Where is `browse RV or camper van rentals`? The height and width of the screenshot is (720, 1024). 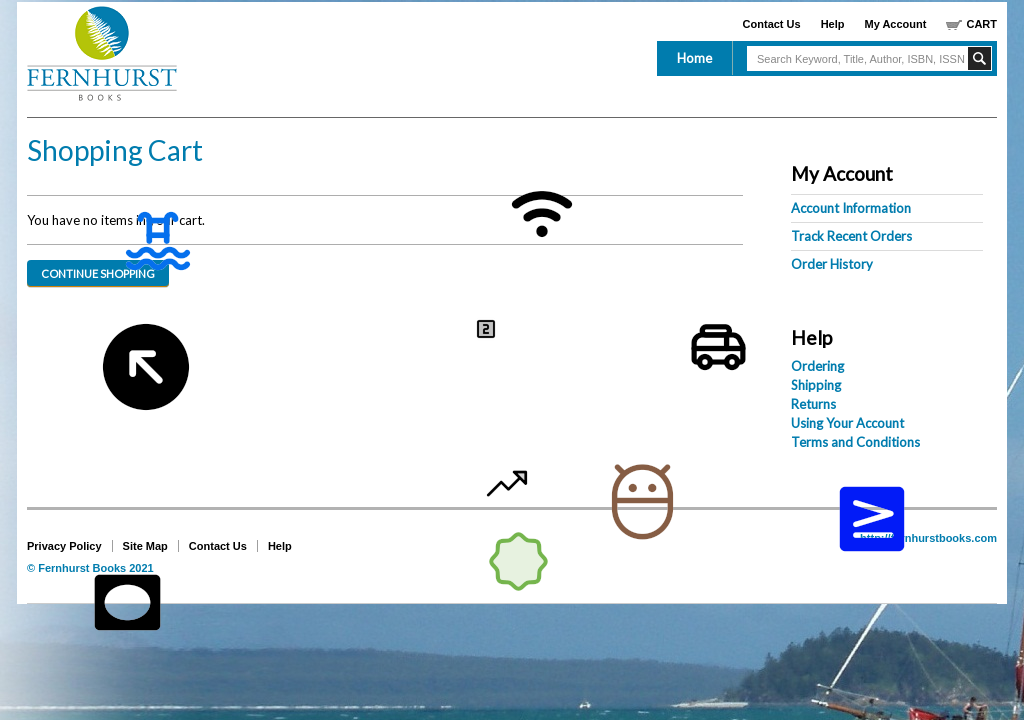 browse RV or camper van rentals is located at coordinates (718, 348).